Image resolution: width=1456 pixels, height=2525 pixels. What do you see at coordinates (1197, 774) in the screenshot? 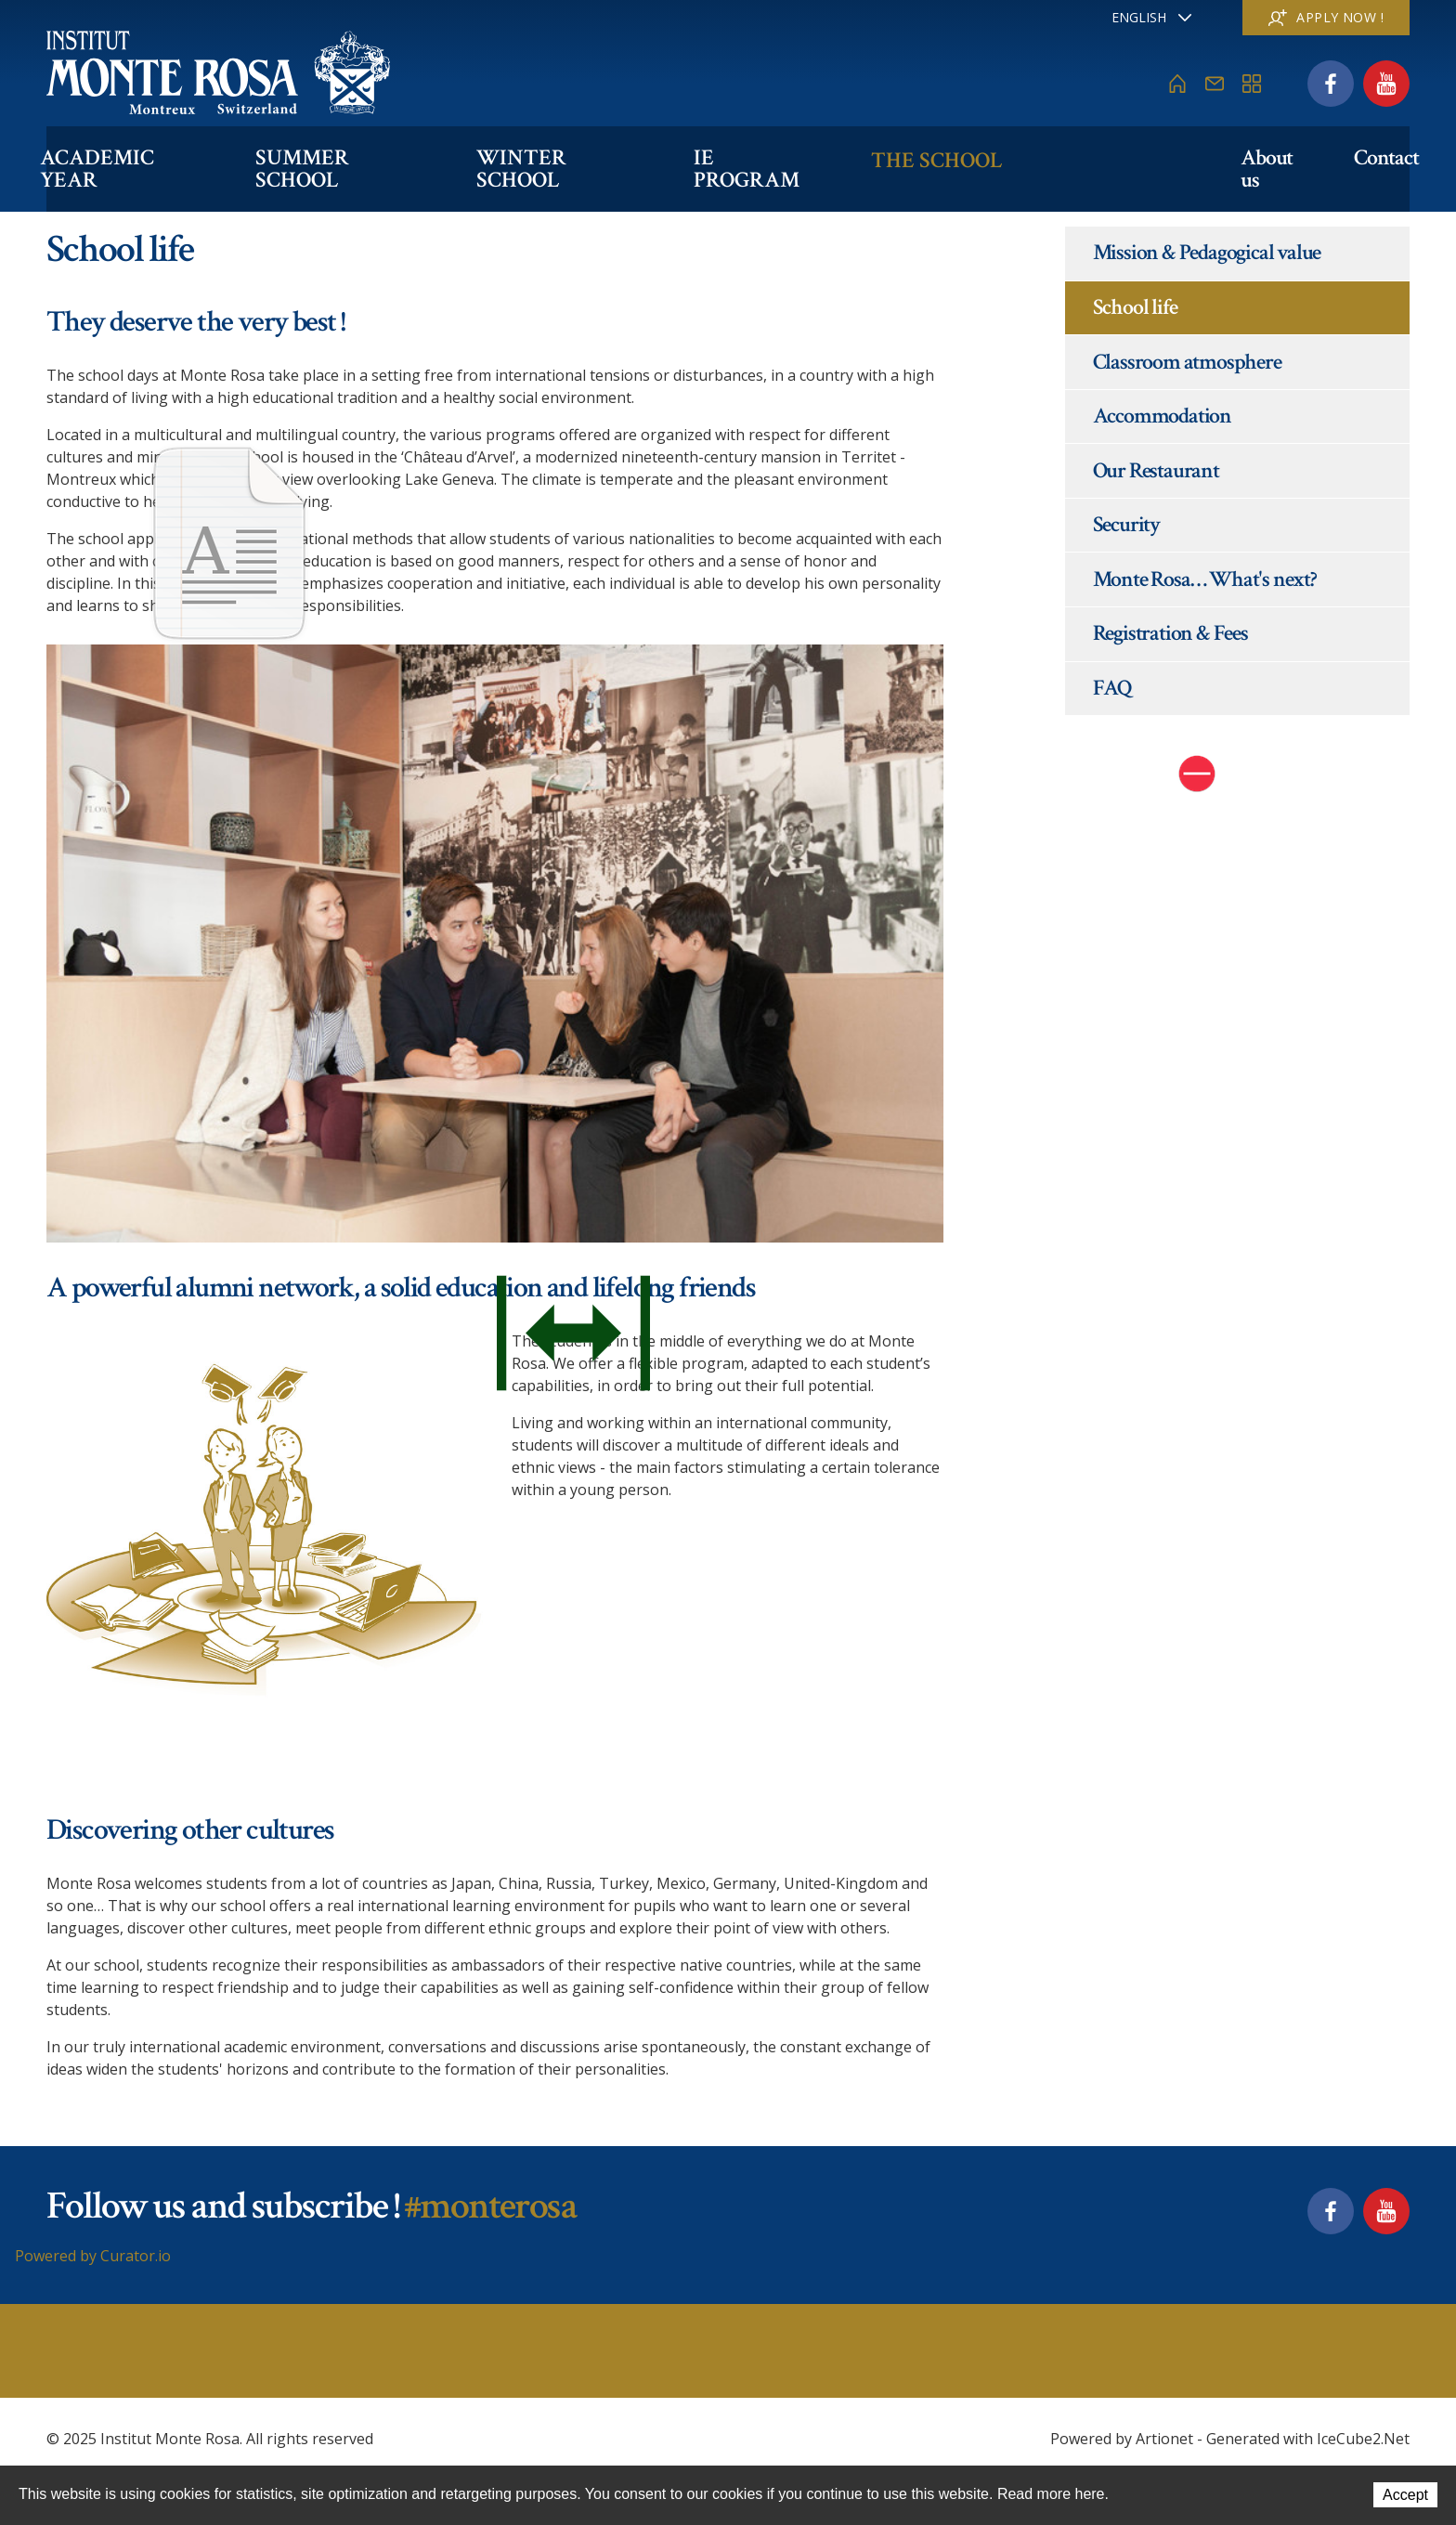
I see `indicates an error or critical issue has occurred` at bounding box center [1197, 774].